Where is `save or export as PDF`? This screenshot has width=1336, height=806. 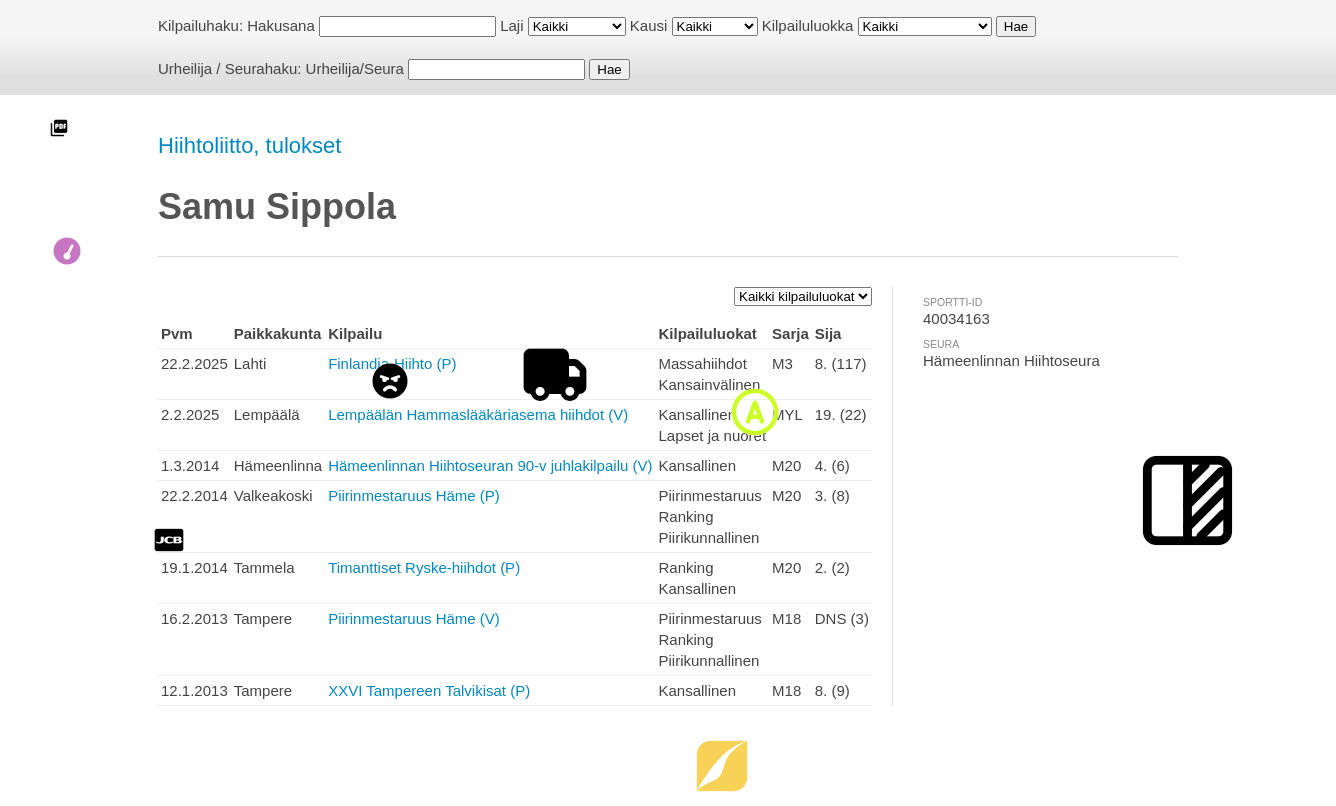 save or export as PDF is located at coordinates (59, 128).